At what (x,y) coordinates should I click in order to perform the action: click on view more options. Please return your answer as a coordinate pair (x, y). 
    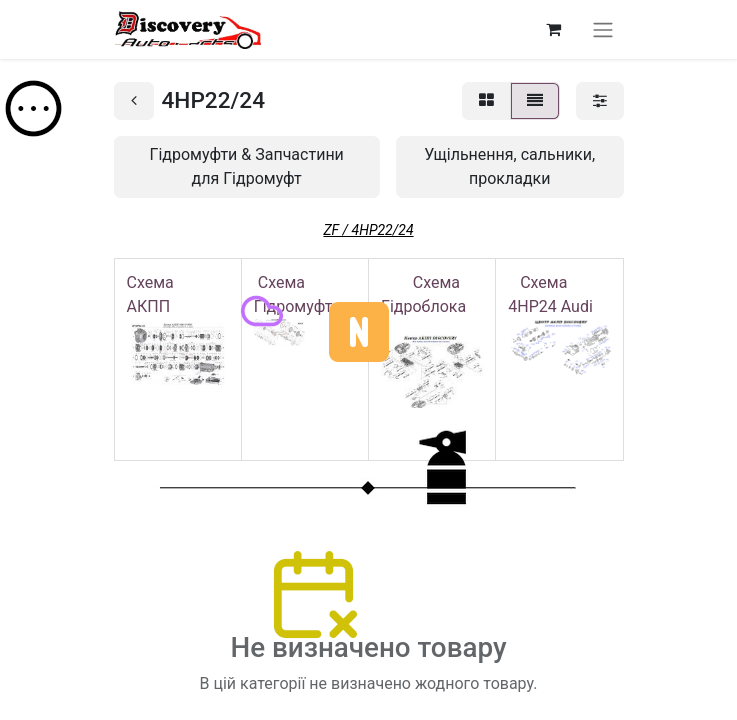
    Looking at the image, I should click on (33, 108).